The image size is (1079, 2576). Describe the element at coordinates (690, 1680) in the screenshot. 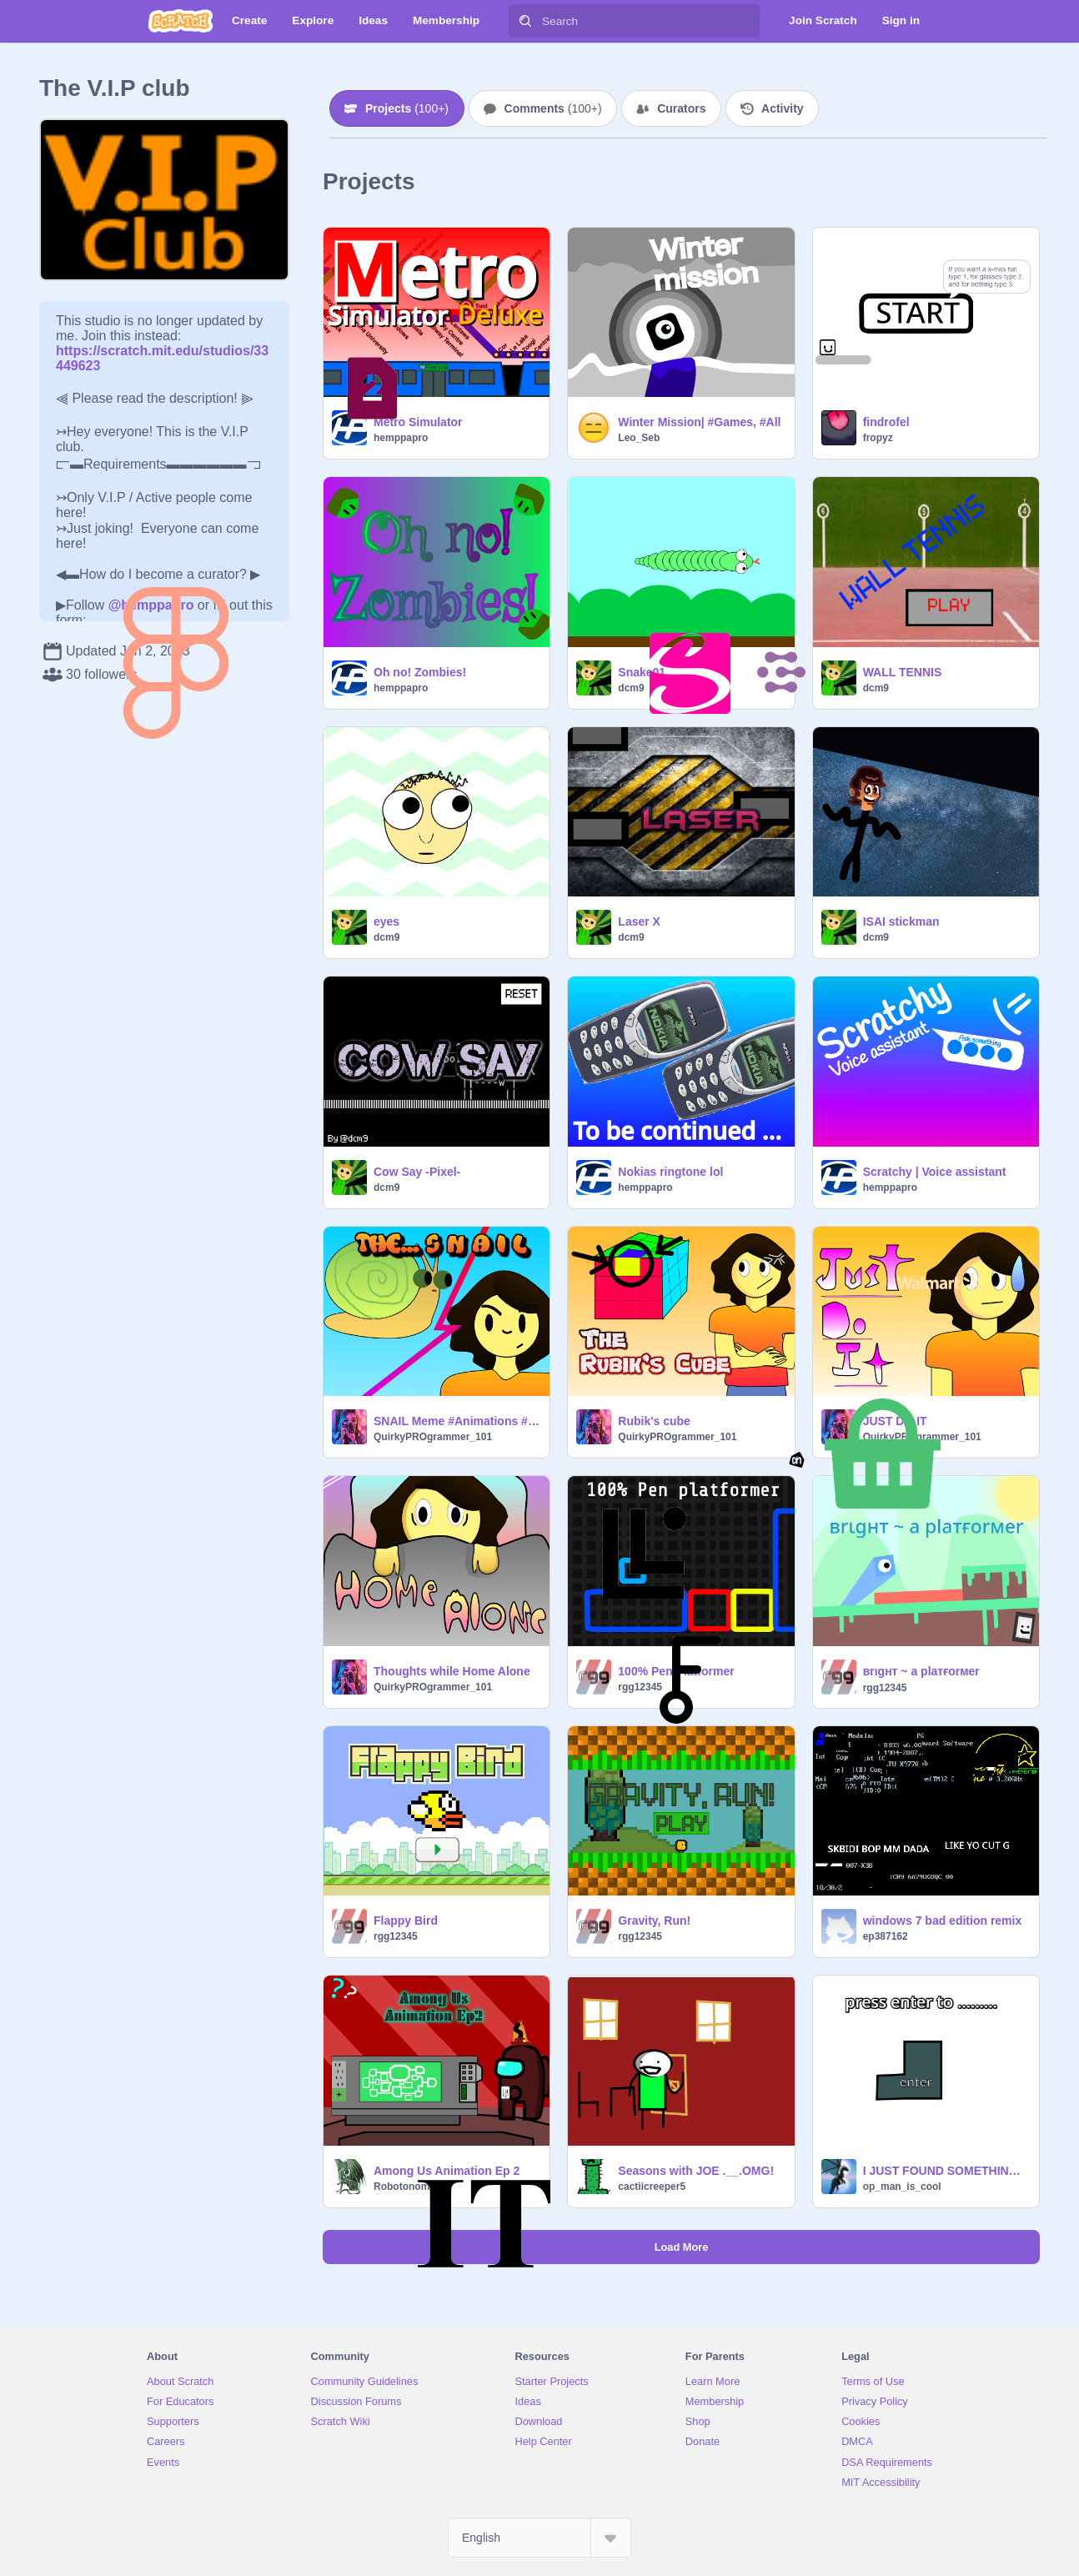

I see `open Electron Fiddle app` at that location.